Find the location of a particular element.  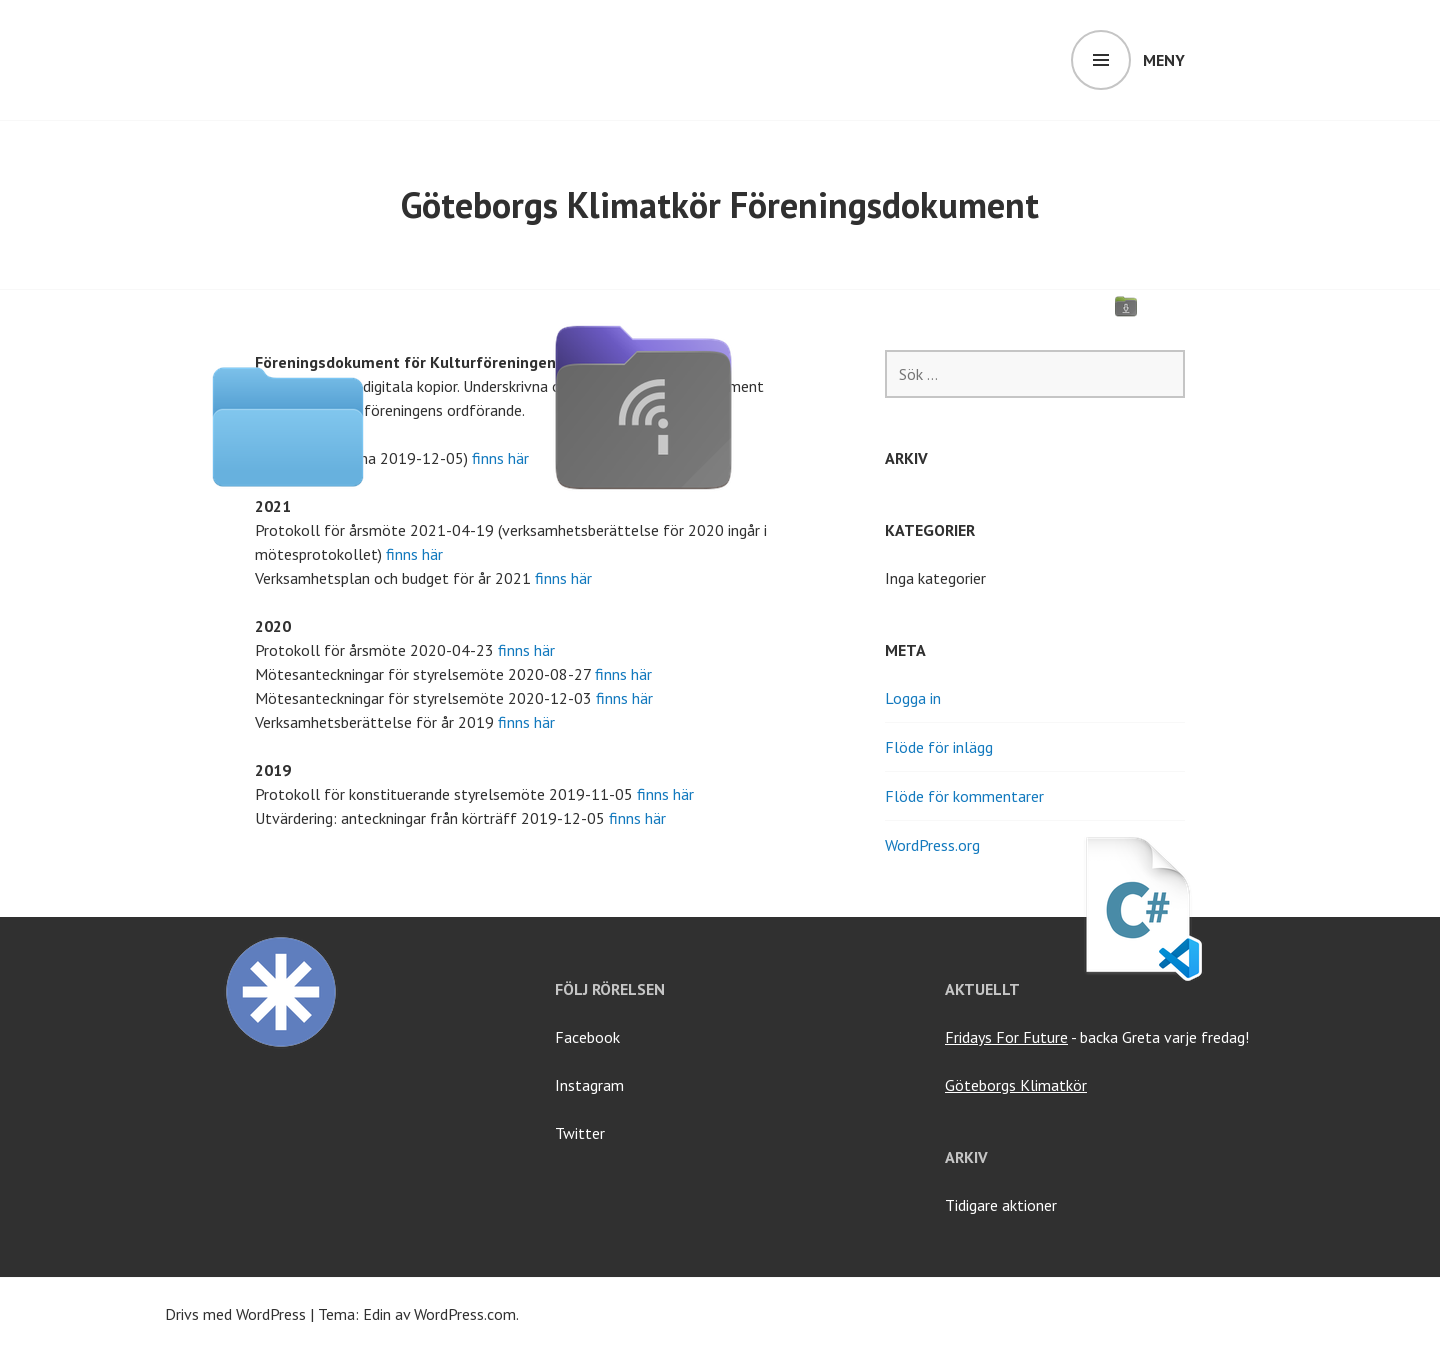

generic badge or emblem indicator is located at coordinates (281, 992).